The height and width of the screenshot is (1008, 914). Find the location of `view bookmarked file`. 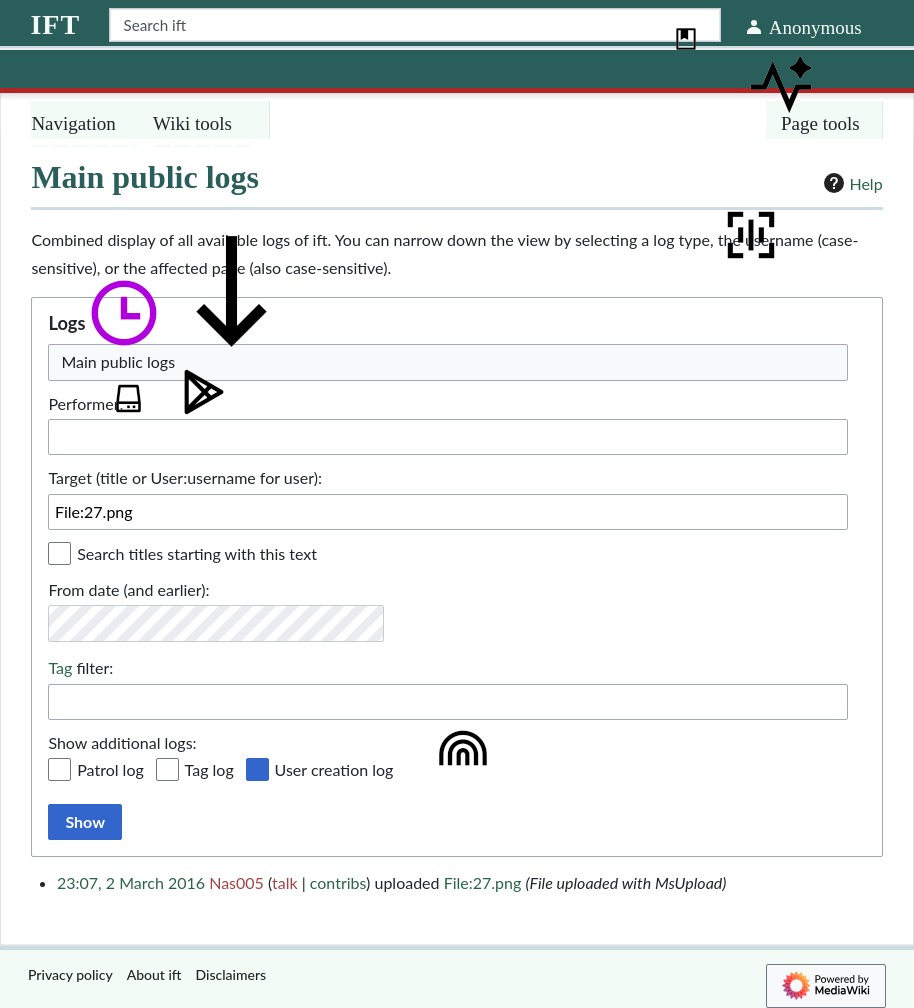

view bookmarked file is located at coordinates (686, 39).